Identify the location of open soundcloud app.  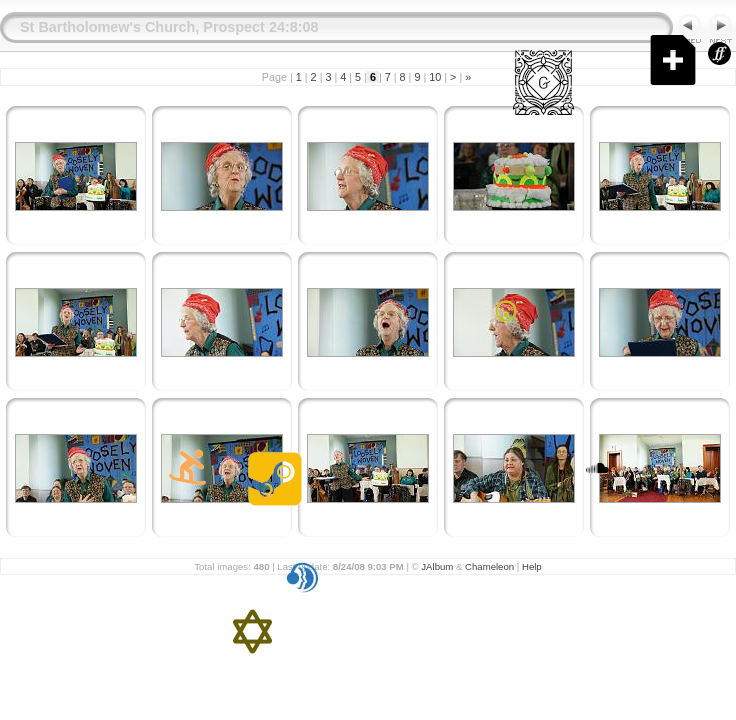
(597, 467).